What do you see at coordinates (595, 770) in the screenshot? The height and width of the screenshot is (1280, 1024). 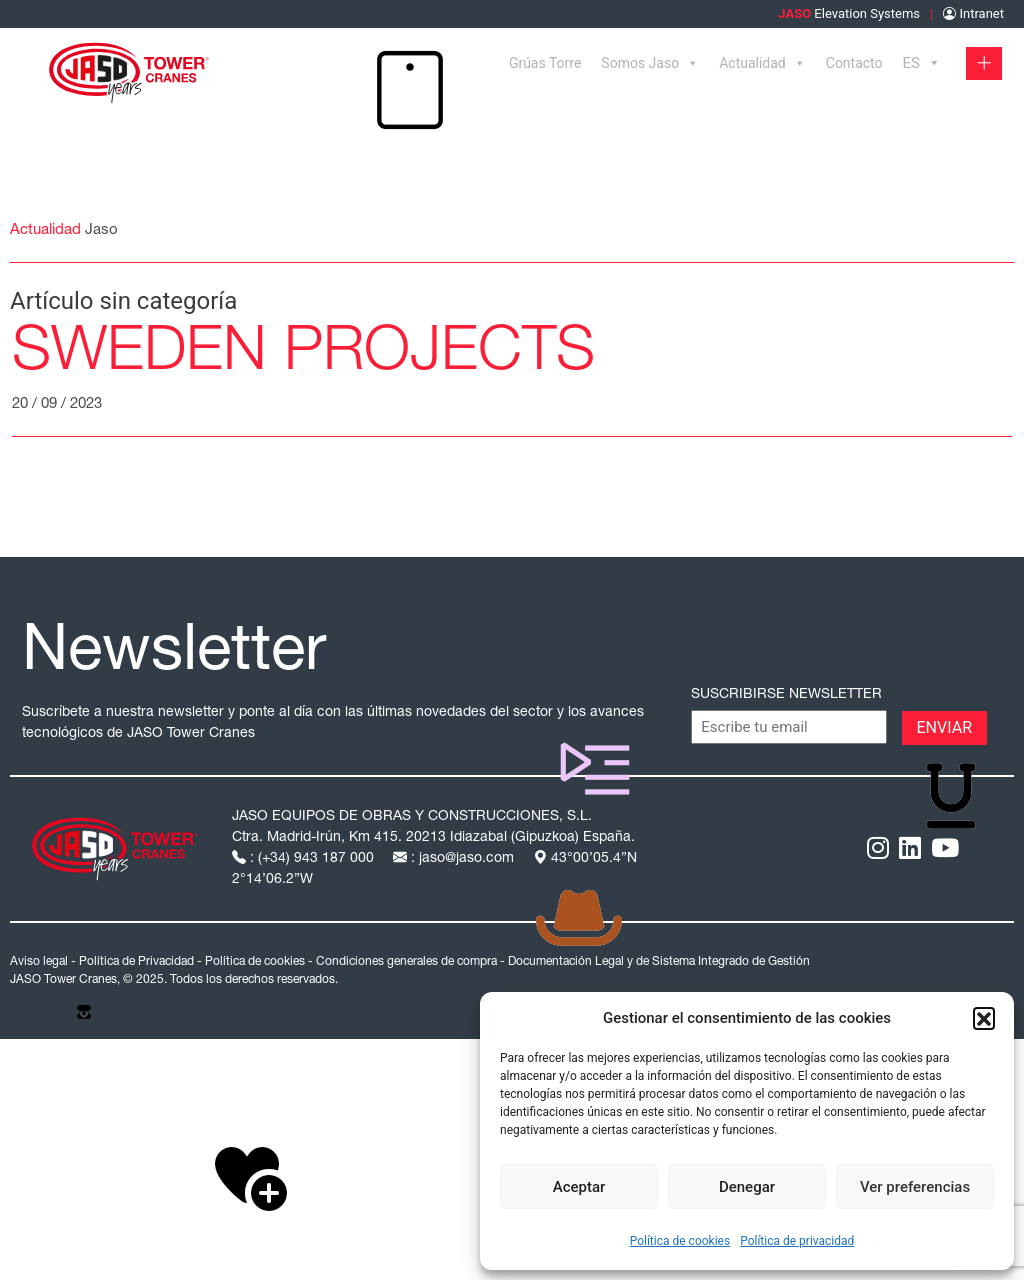 I see `step through code one line at a time during debugging` at bounding box center [595, 770].